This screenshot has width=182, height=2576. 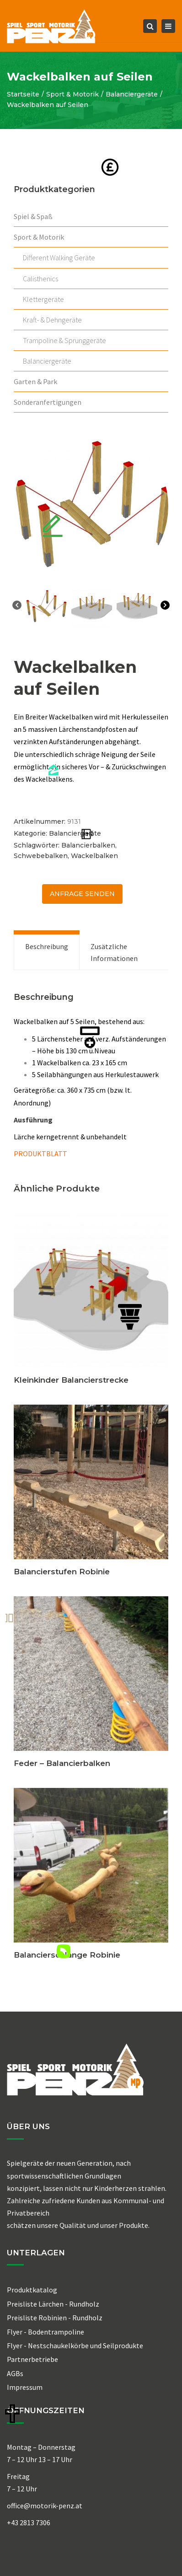 What do you see at coordinates (90, 1036) in the screenshot?
I see `insert a new row below the current selection` at bounding box center [90, 1036].